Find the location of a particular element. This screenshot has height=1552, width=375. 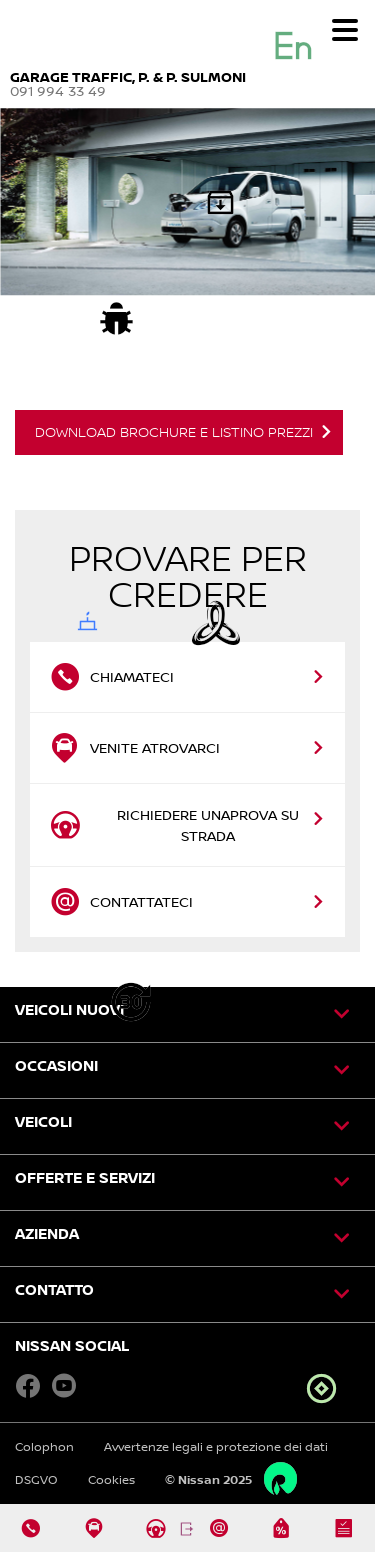

archive selected messages to inbox storage is located at coordinates (220, 202).